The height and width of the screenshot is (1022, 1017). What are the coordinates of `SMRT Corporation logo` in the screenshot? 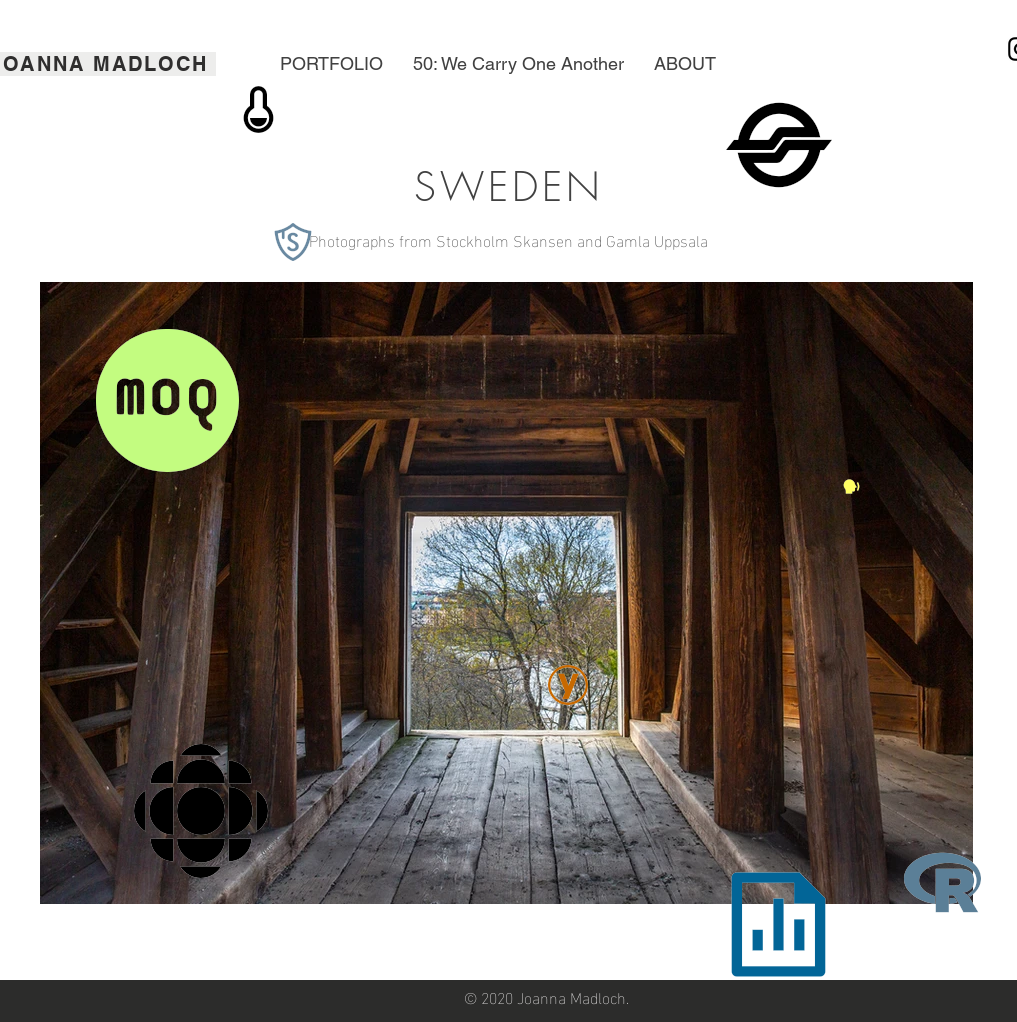 It's located at (779, 145).